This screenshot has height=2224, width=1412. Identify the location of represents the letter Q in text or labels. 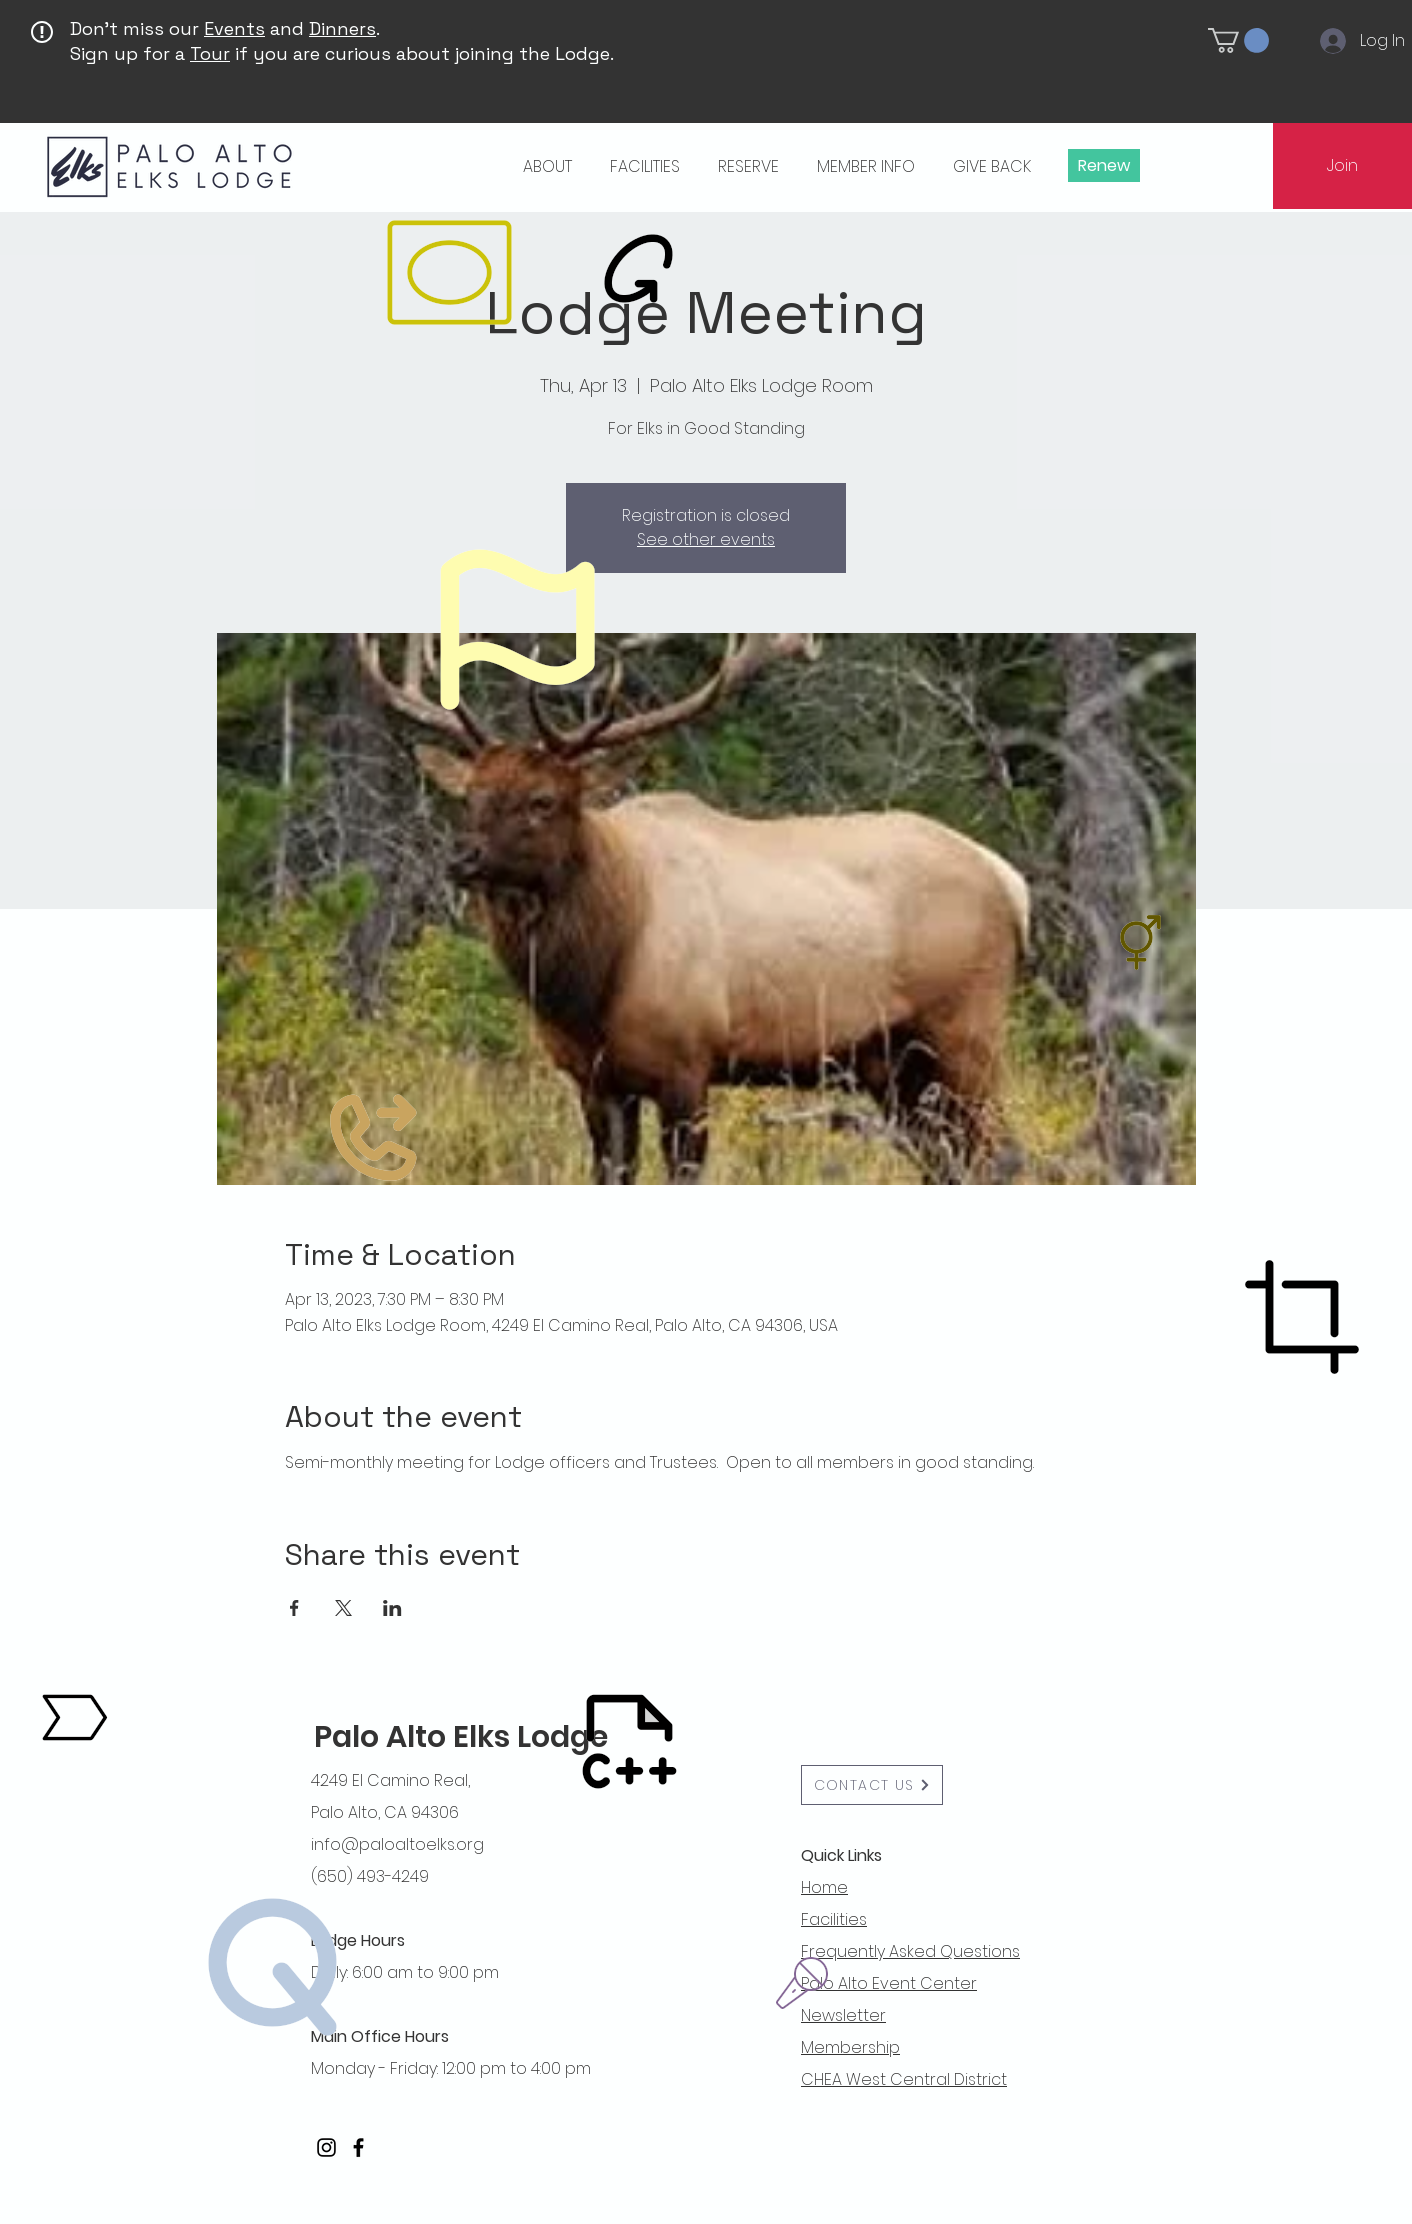
(272, 1962).